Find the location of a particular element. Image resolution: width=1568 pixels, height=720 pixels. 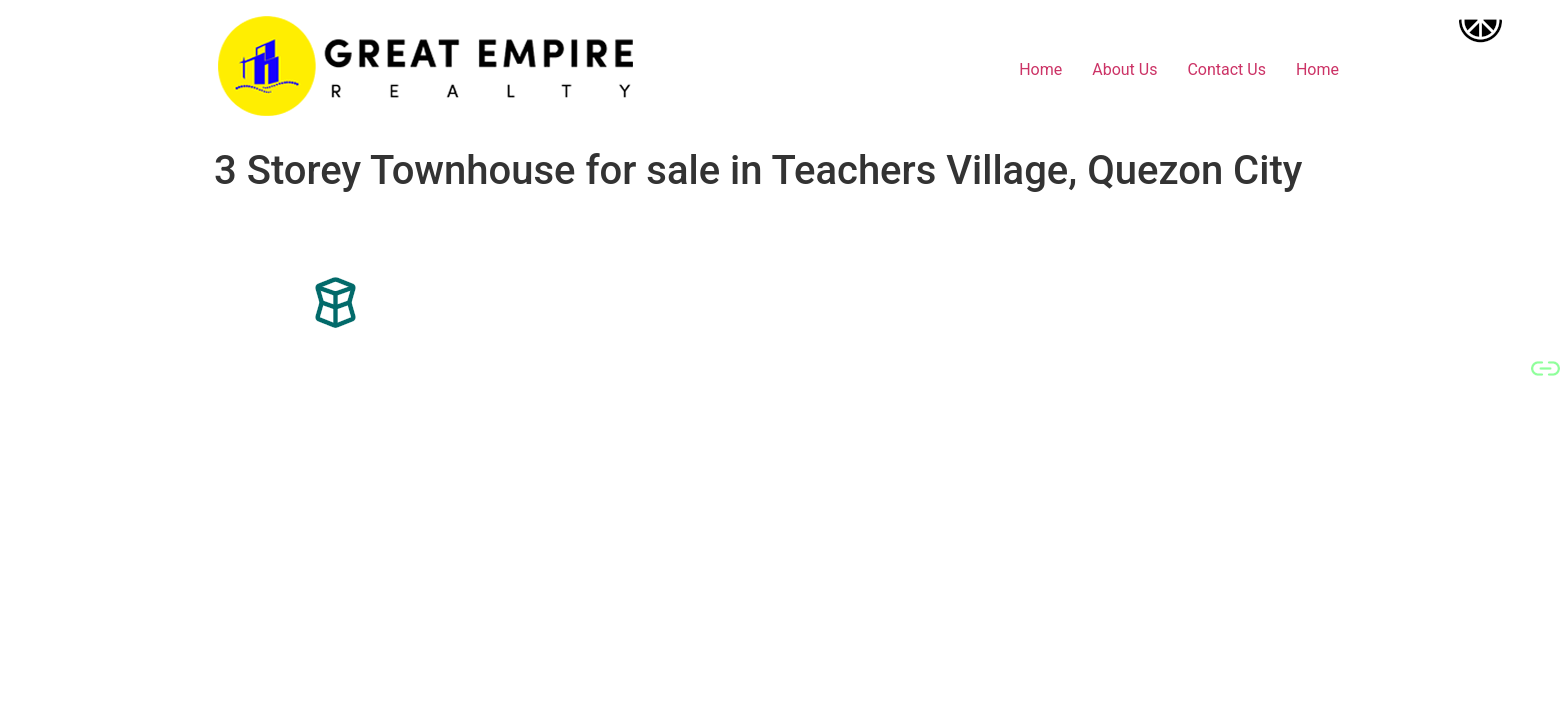

indicates citrus or fruit-related content is located at coordinates (1480, 27).